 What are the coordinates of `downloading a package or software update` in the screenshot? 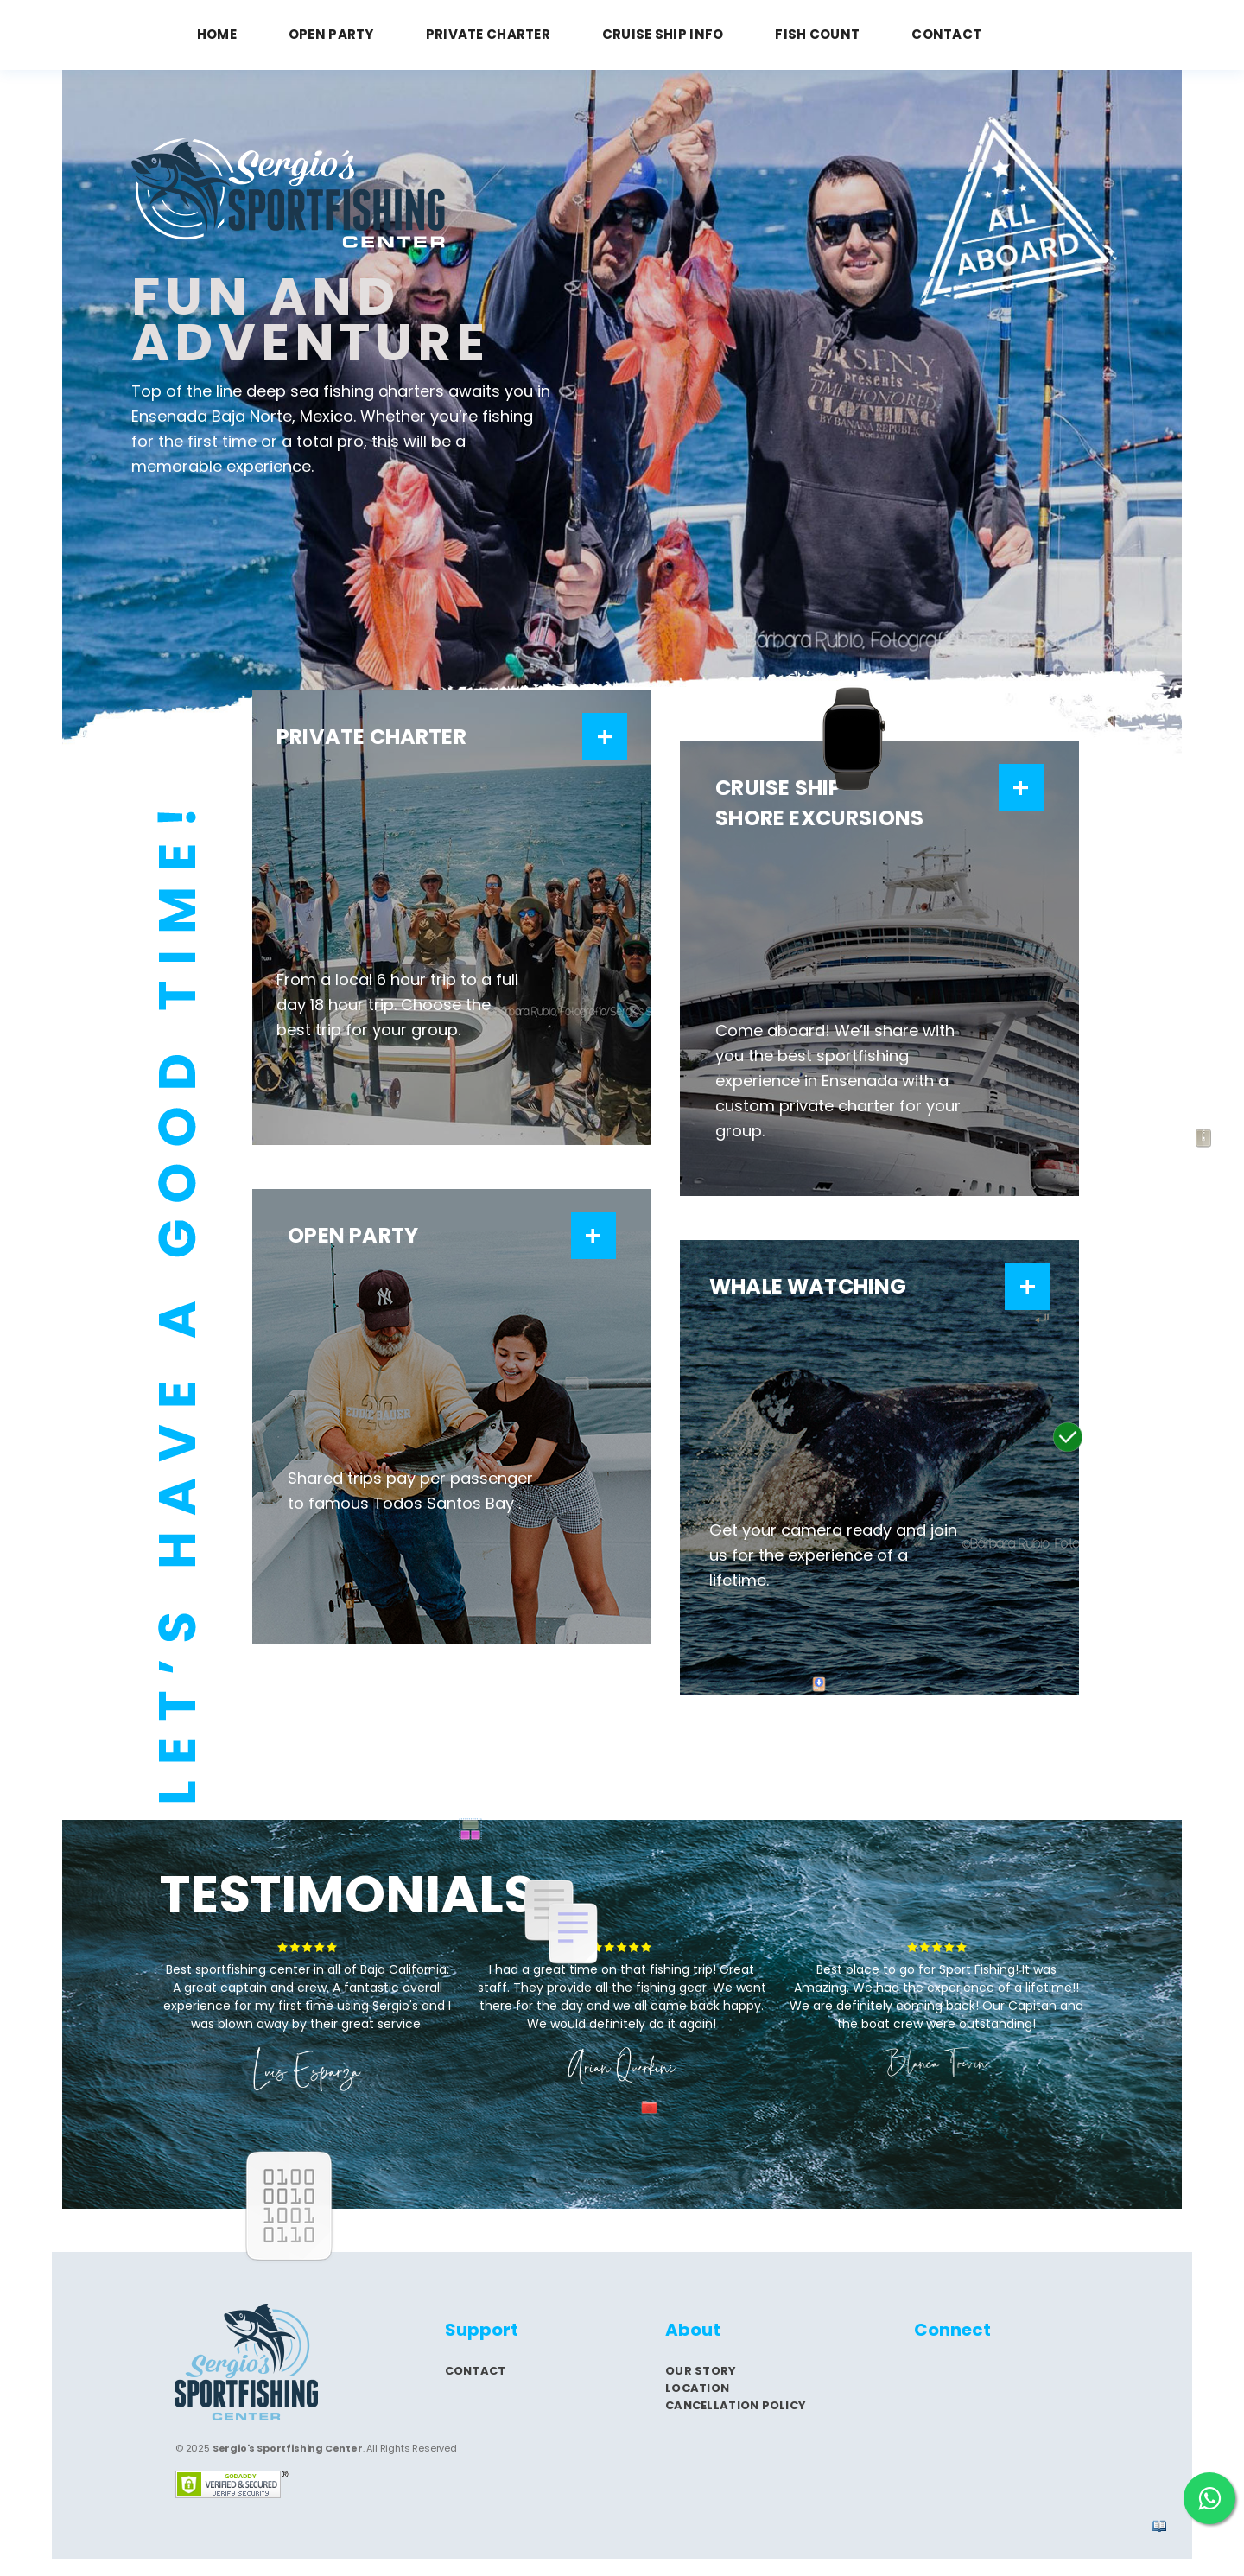 It's located at (819, 1684).